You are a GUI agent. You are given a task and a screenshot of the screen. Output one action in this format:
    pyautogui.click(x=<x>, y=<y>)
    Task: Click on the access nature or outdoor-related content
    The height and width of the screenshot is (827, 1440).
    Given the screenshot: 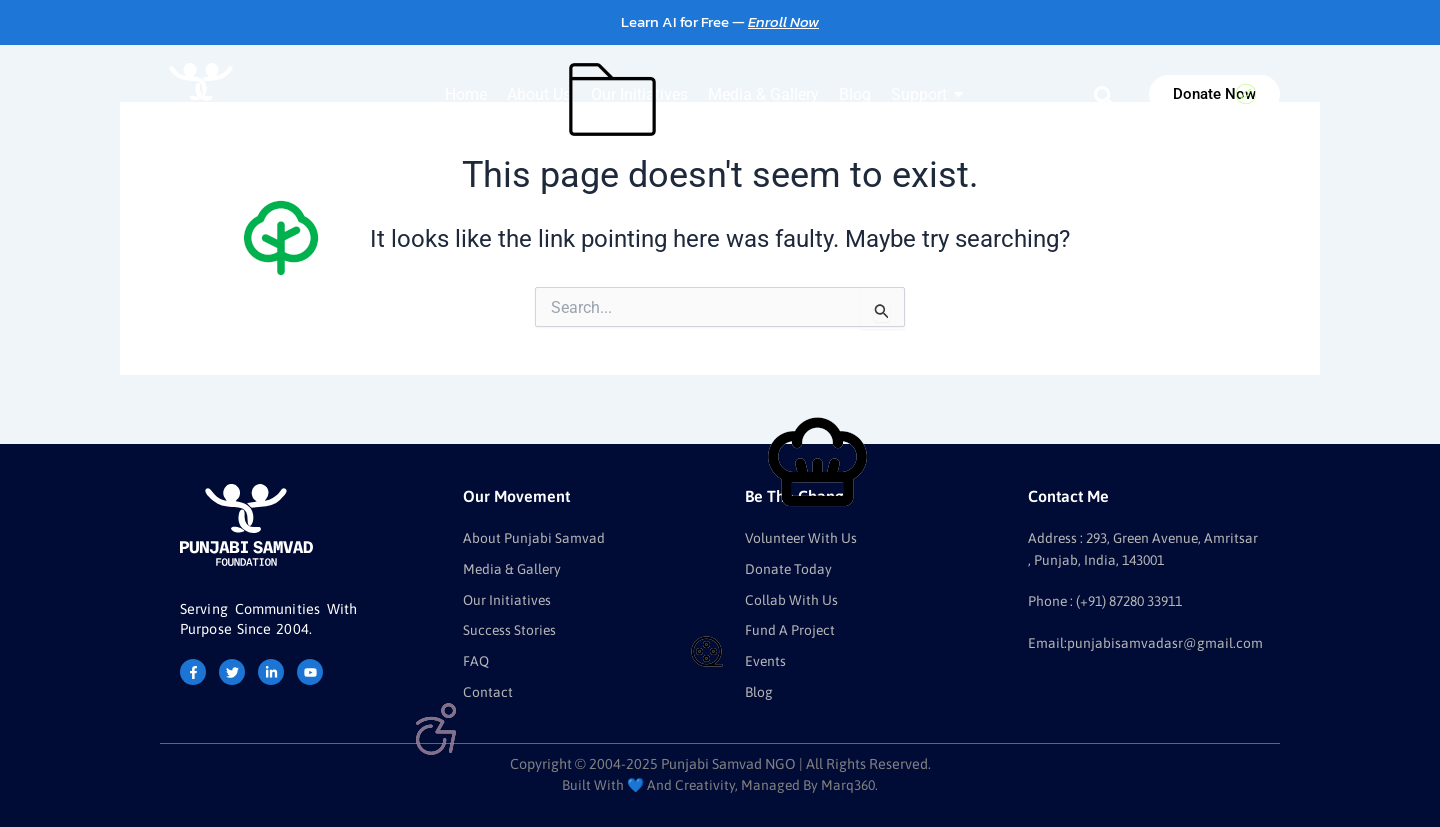 What is the action you would take?
    pyautogui.click(x=281, y=238)
    